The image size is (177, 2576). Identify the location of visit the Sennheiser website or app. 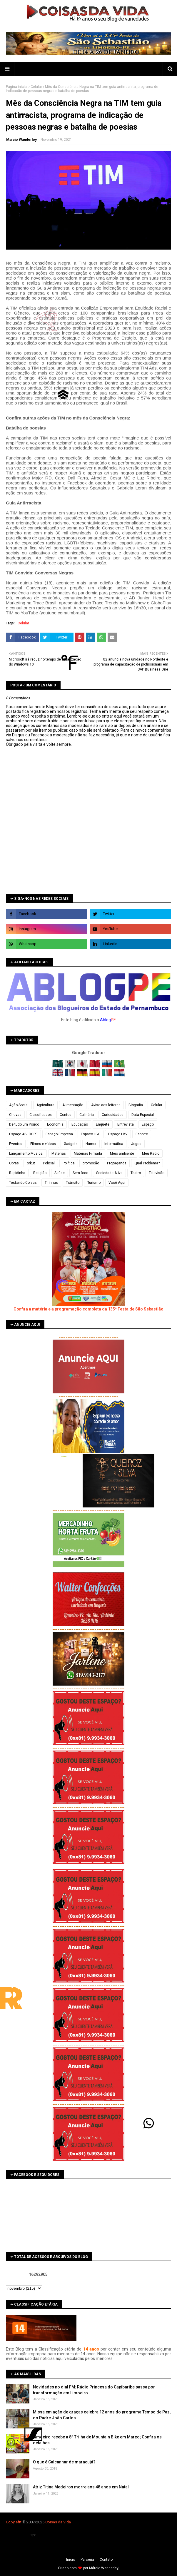
(33, 2434).